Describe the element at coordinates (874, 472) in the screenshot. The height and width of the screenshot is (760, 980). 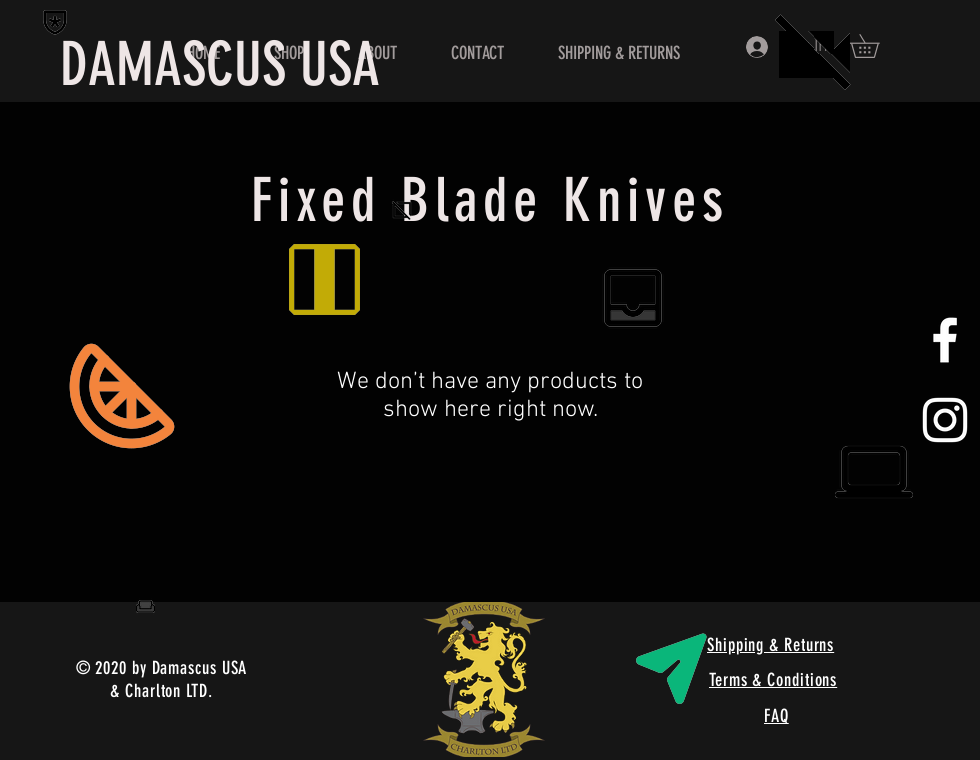
I see `access laptop or computer settings` at that location.